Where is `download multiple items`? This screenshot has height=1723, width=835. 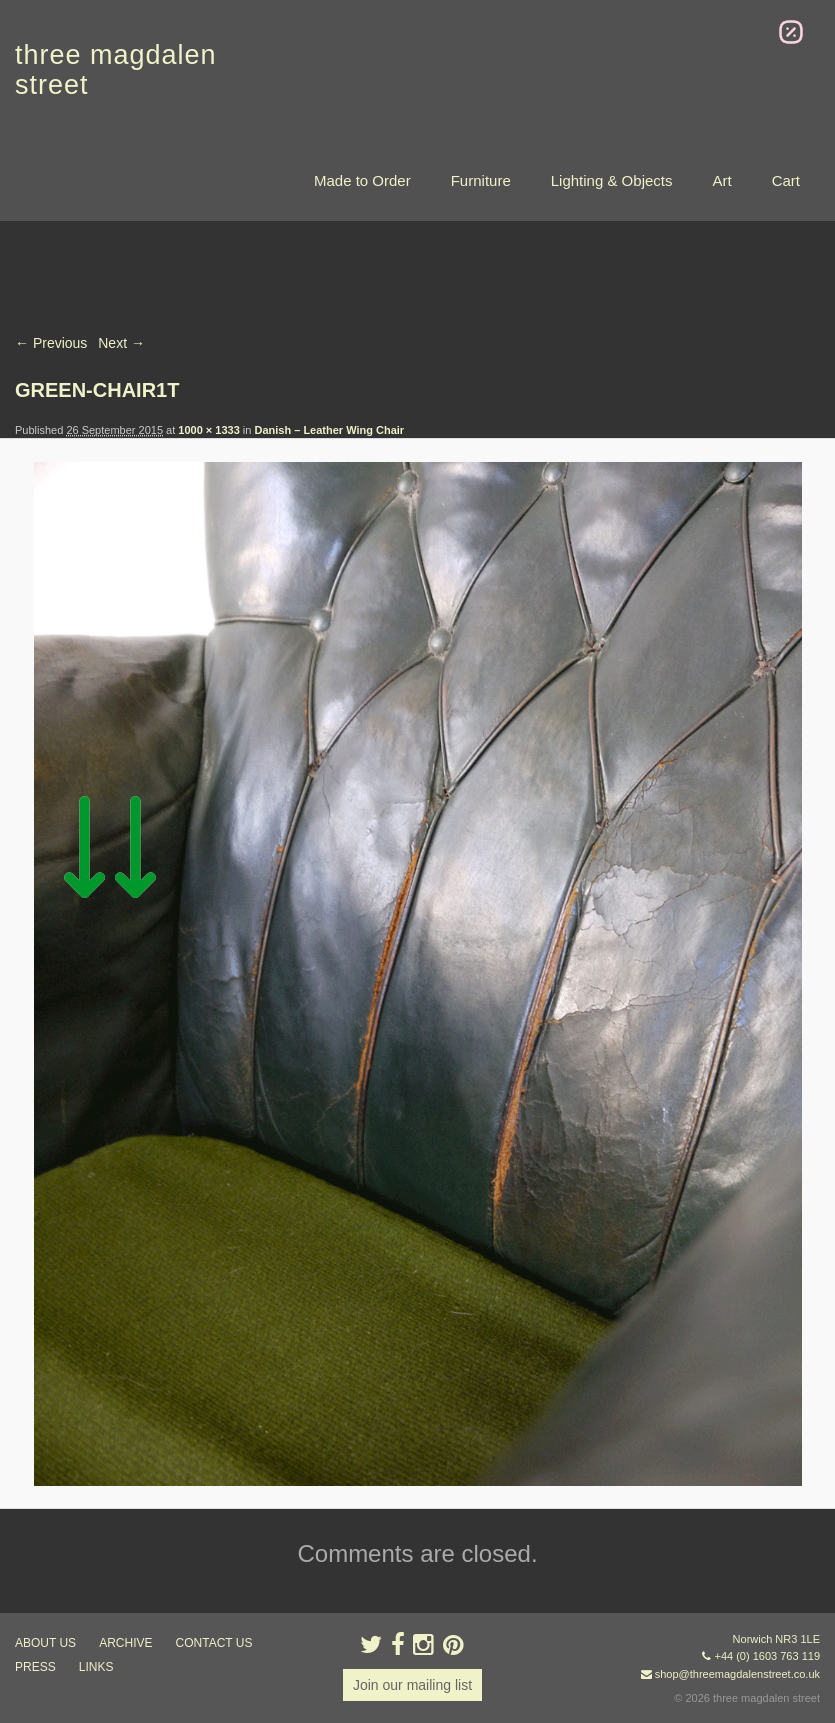 download multiple items is located at coordinates (110, 847).